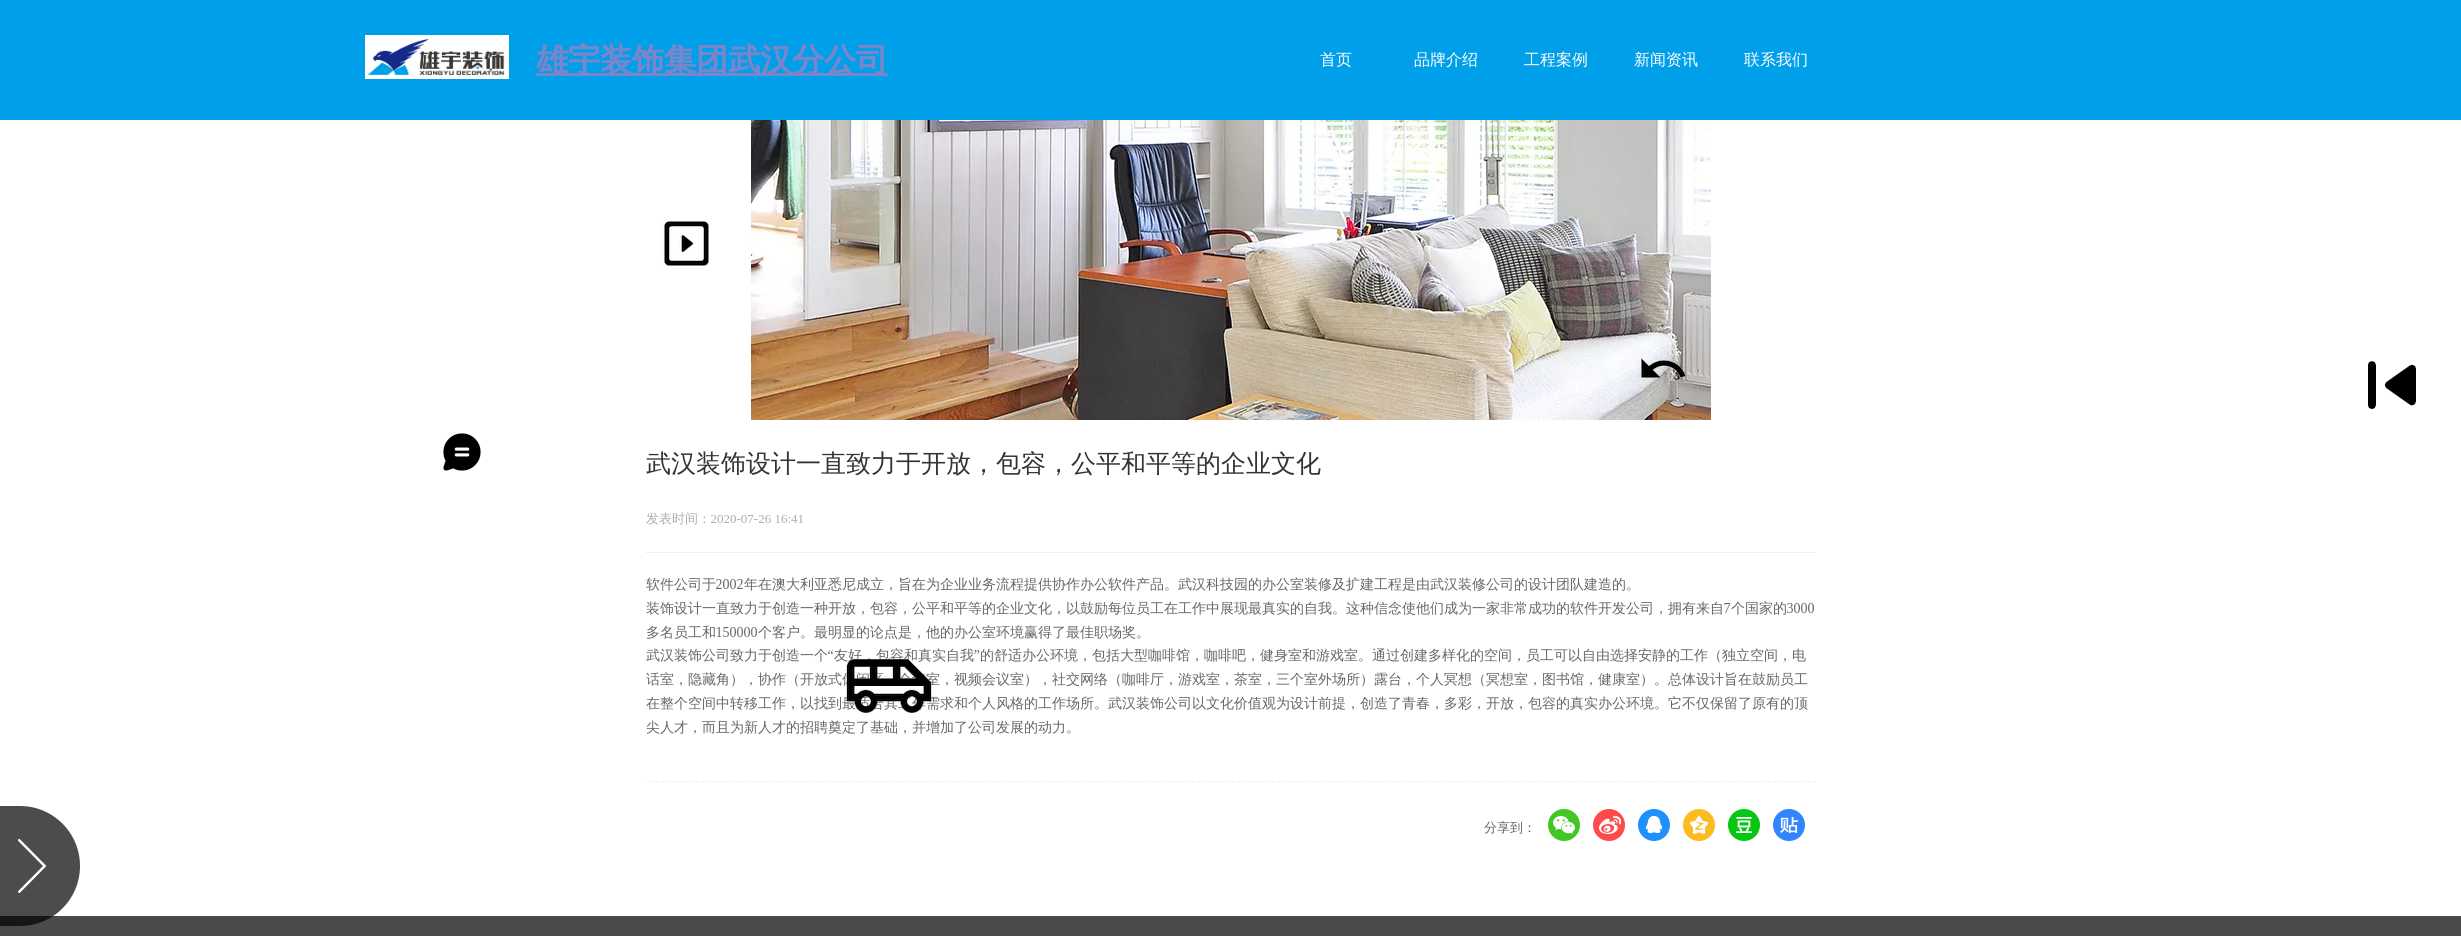  I want to click on start a slideshow presentation, so click(686, 243).